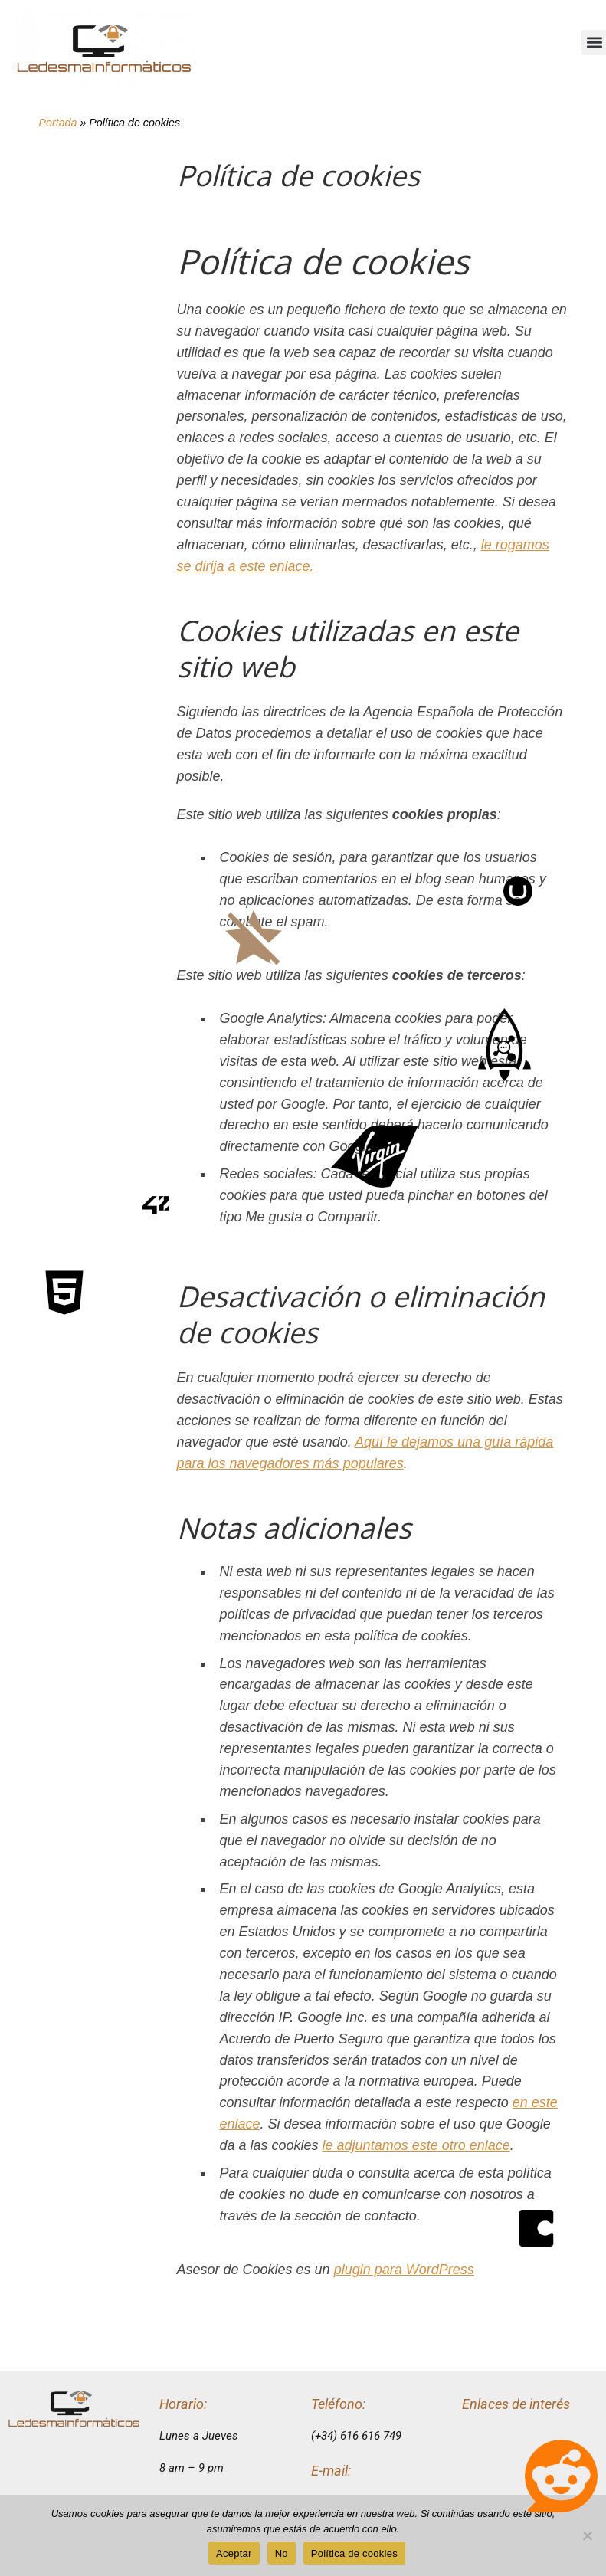  What do you see at coordinates (64, 1293) in the screenshot?
I see `HTML5 technology or web standard indicator` at bounding box center [64, 1293].